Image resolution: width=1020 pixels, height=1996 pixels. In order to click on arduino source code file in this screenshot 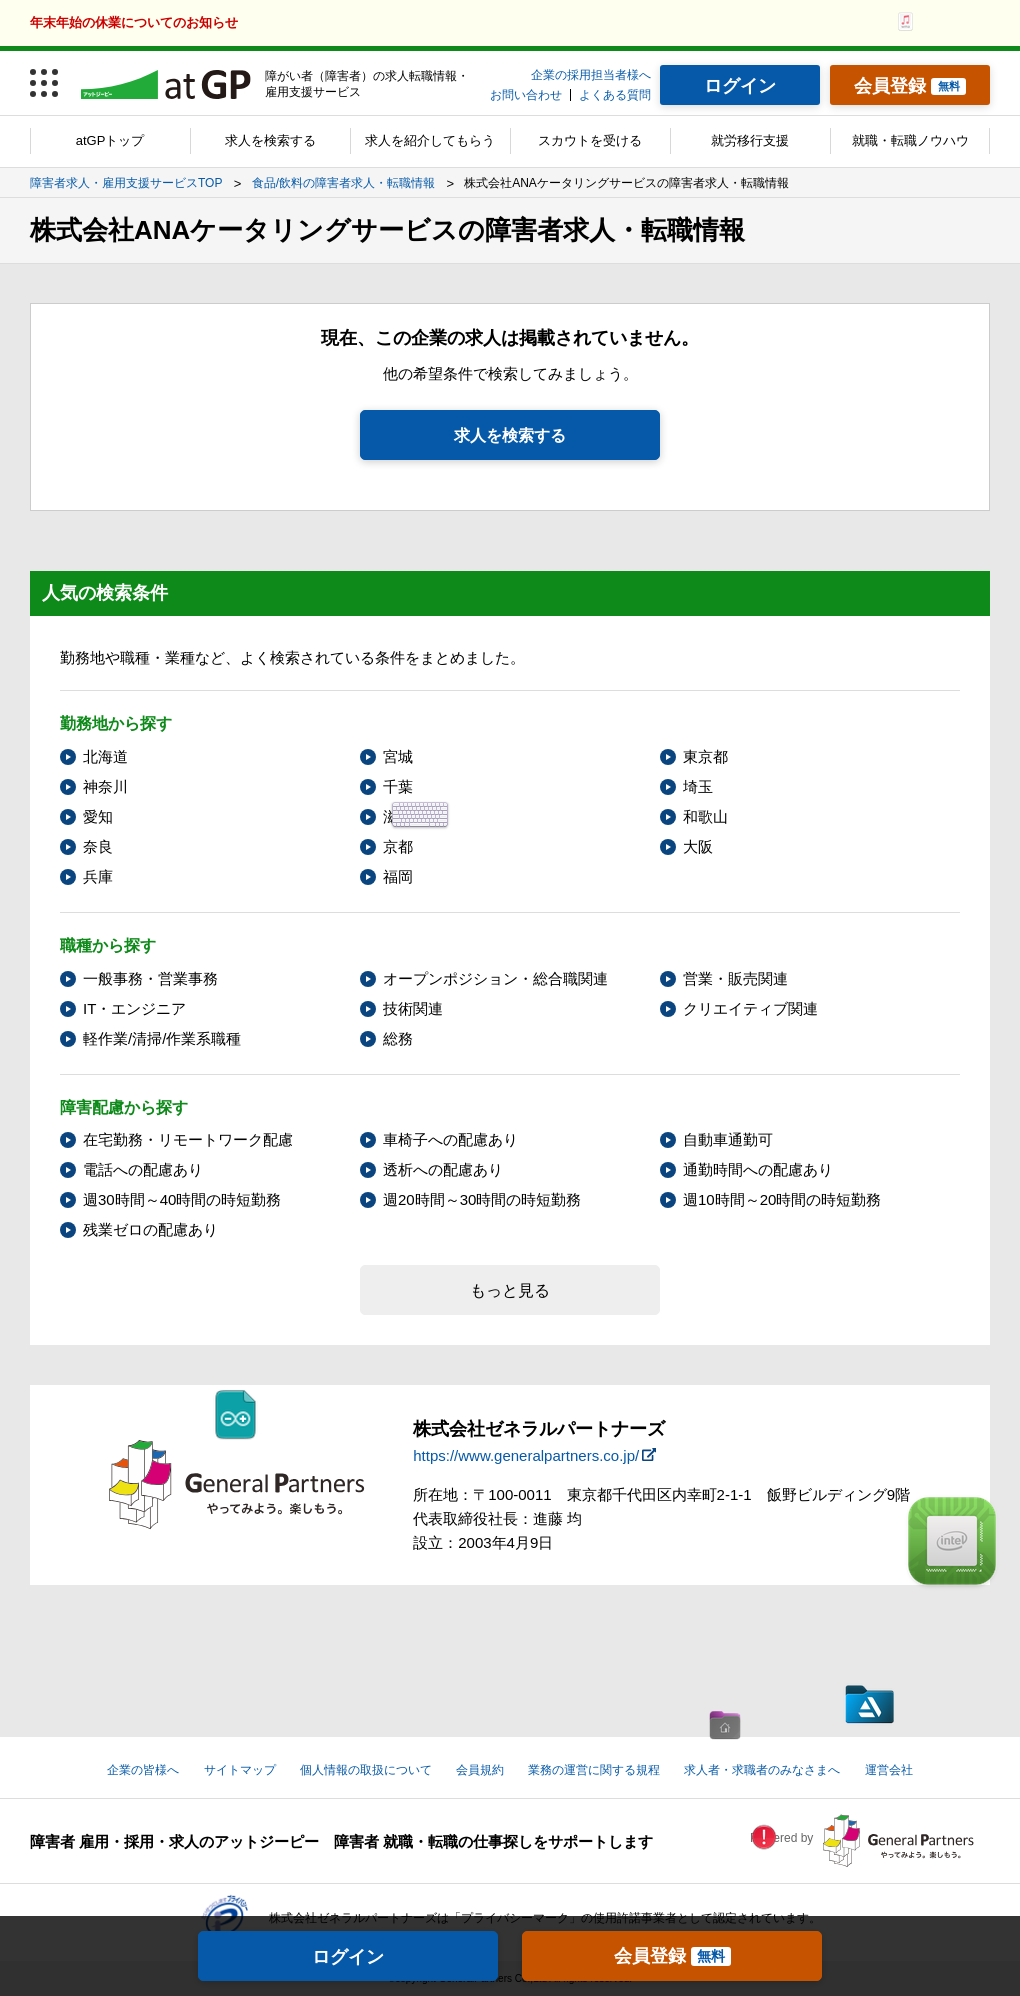, I will do `click(235, 1414)`.